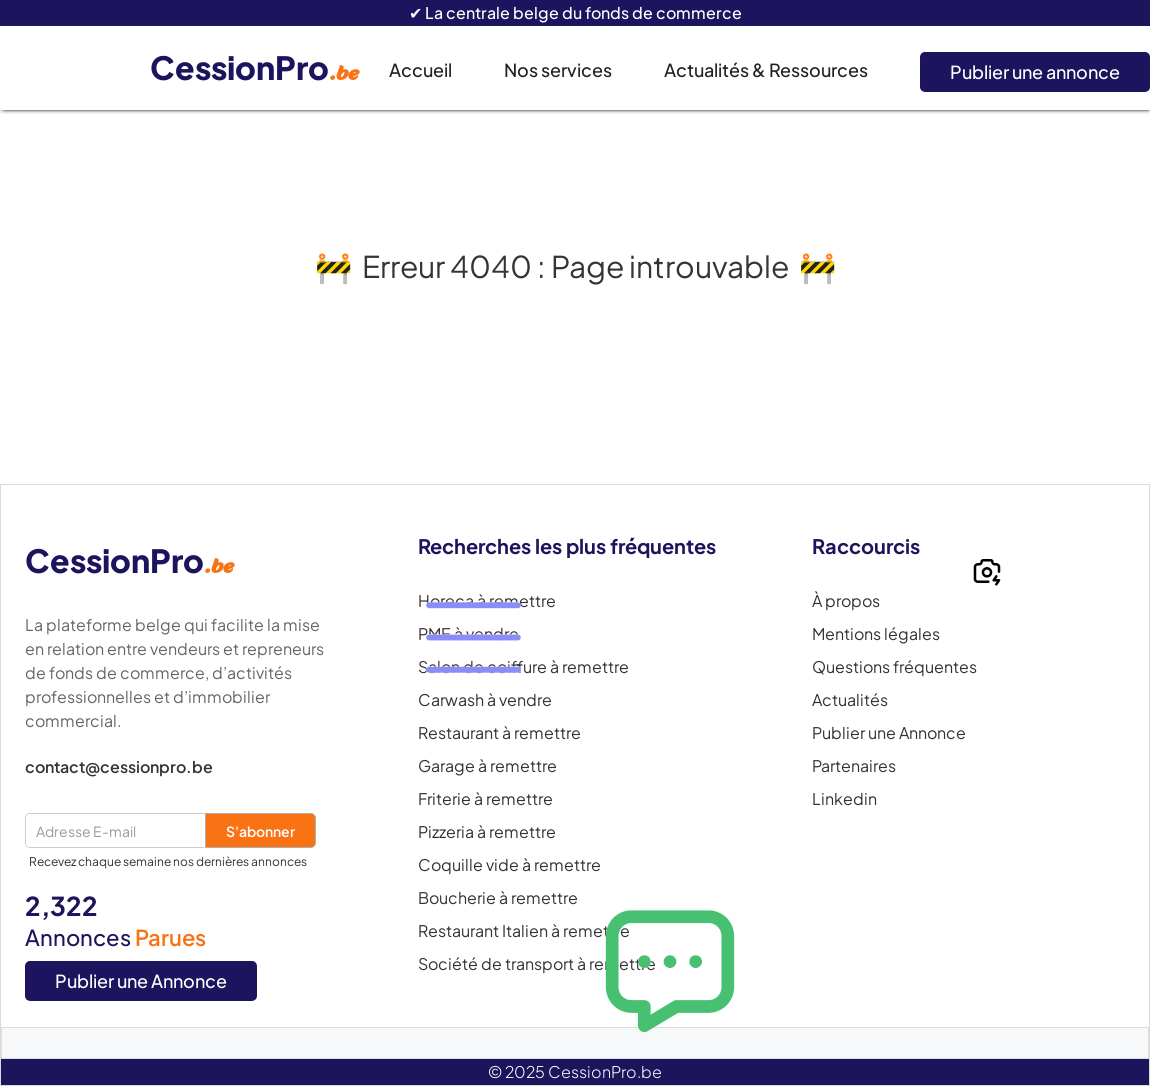  What do you see at coordinates (473, 637) in the screenshot?
I see `view items in list format` at bounding box center [473, 637].